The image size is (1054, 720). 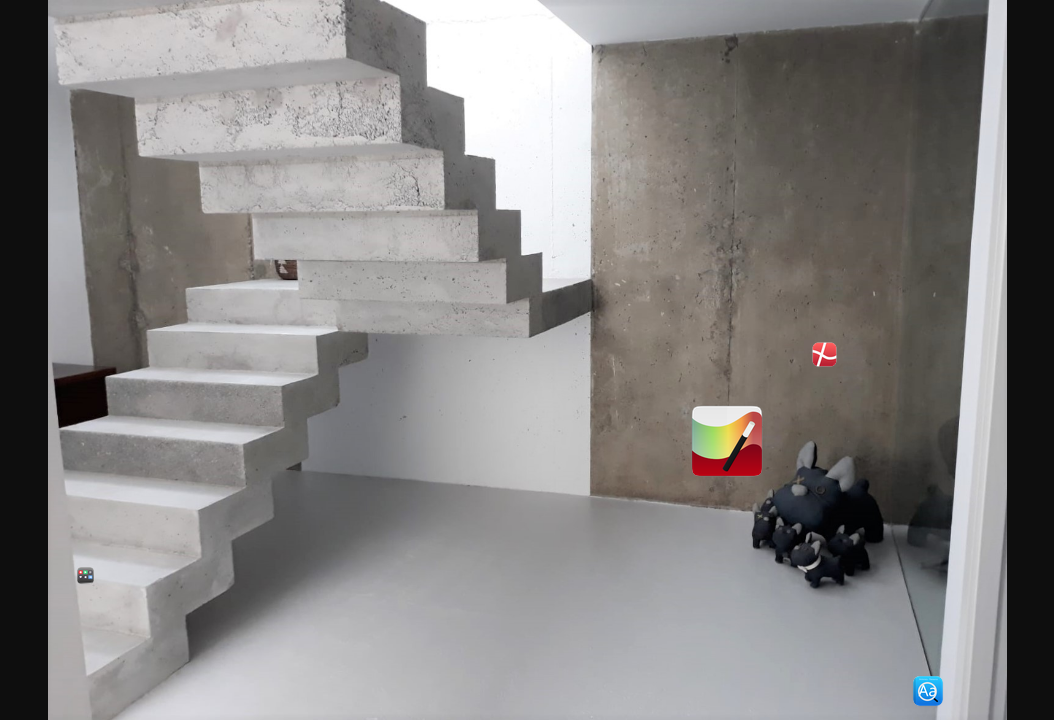 What do you see at coordinates (727, 441) in the screenshot?
I see `launch winetricks application` at bounding box center [727, 441].